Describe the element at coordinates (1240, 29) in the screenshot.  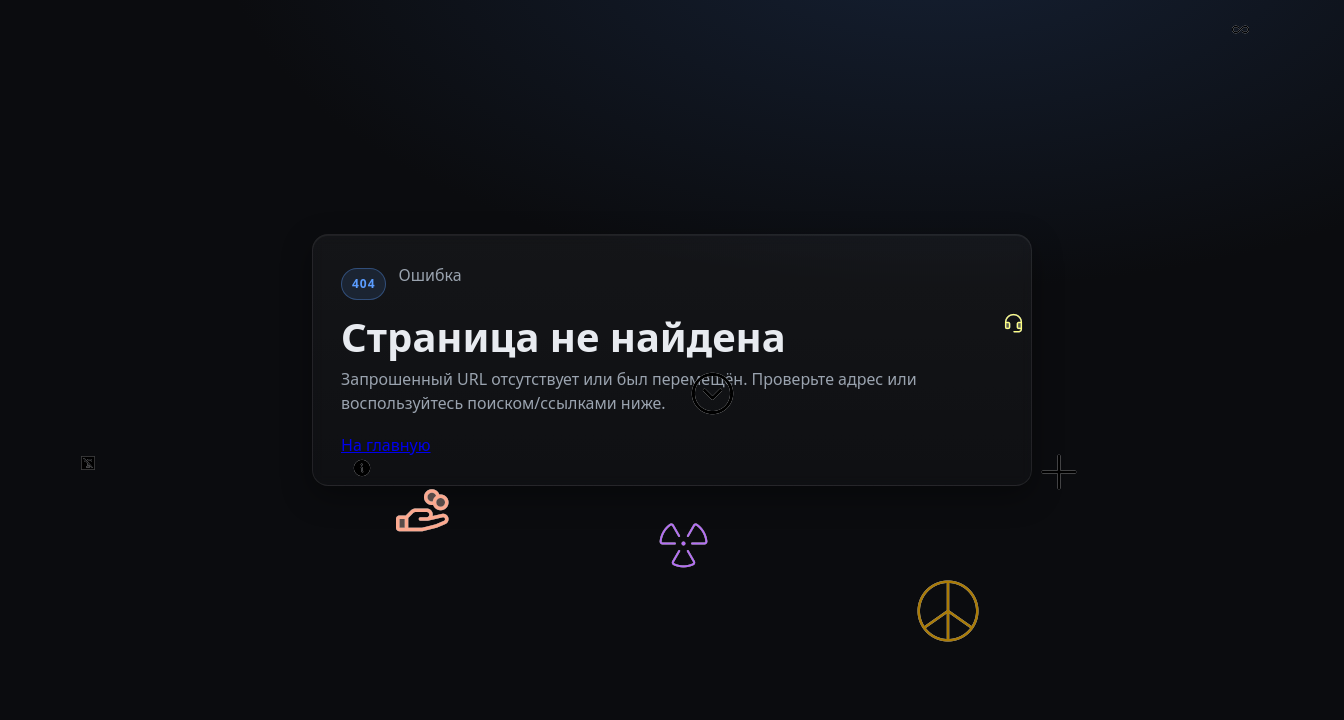
I see `indicates unlimited or infinite capacity` at that location.